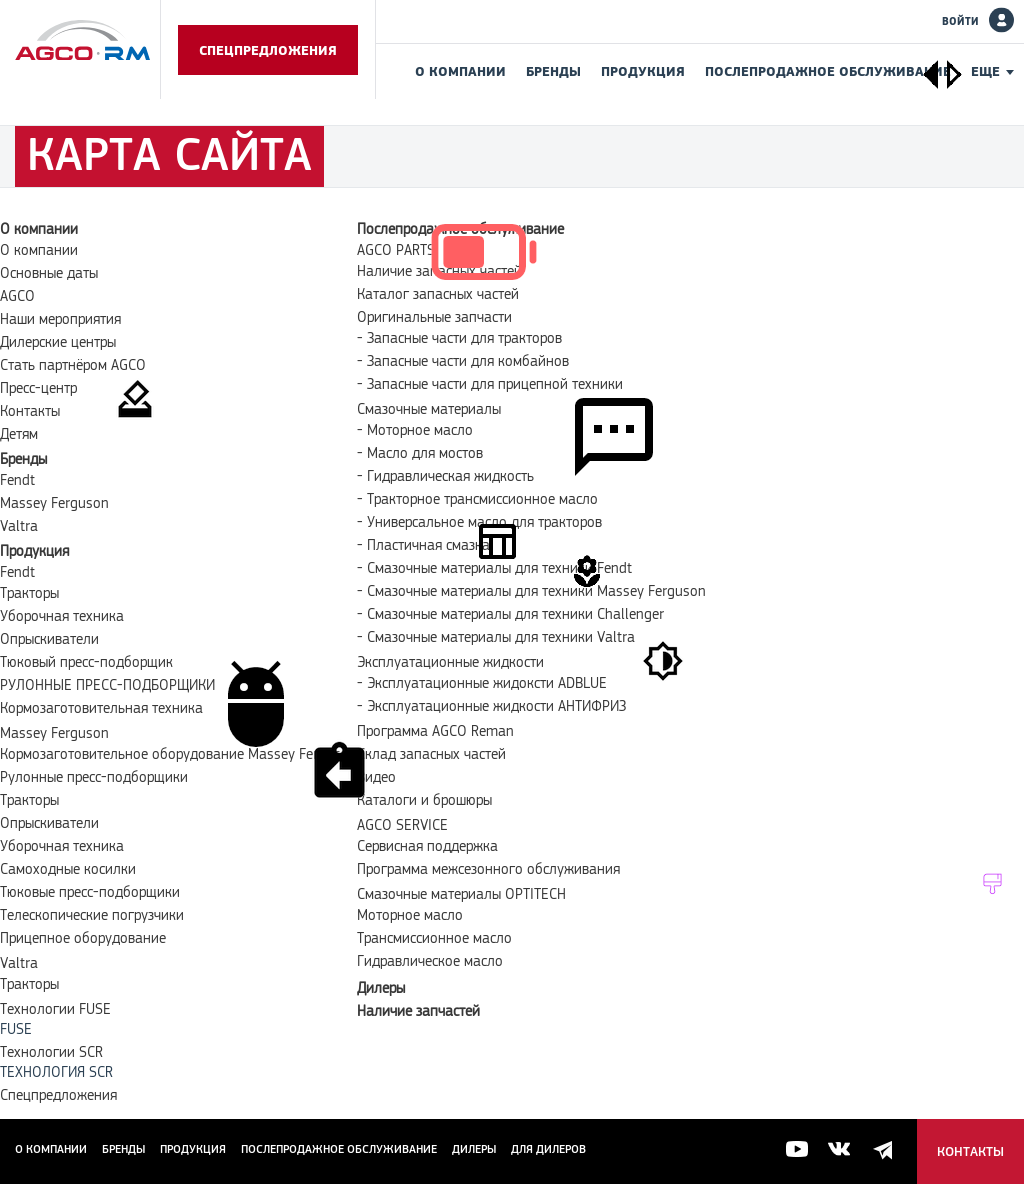 The width and height of the screenshot is (1024, 1184). Describe the element at coordinates (992, 883) in the screenshot. I see `access painting or brush tools` at that location.